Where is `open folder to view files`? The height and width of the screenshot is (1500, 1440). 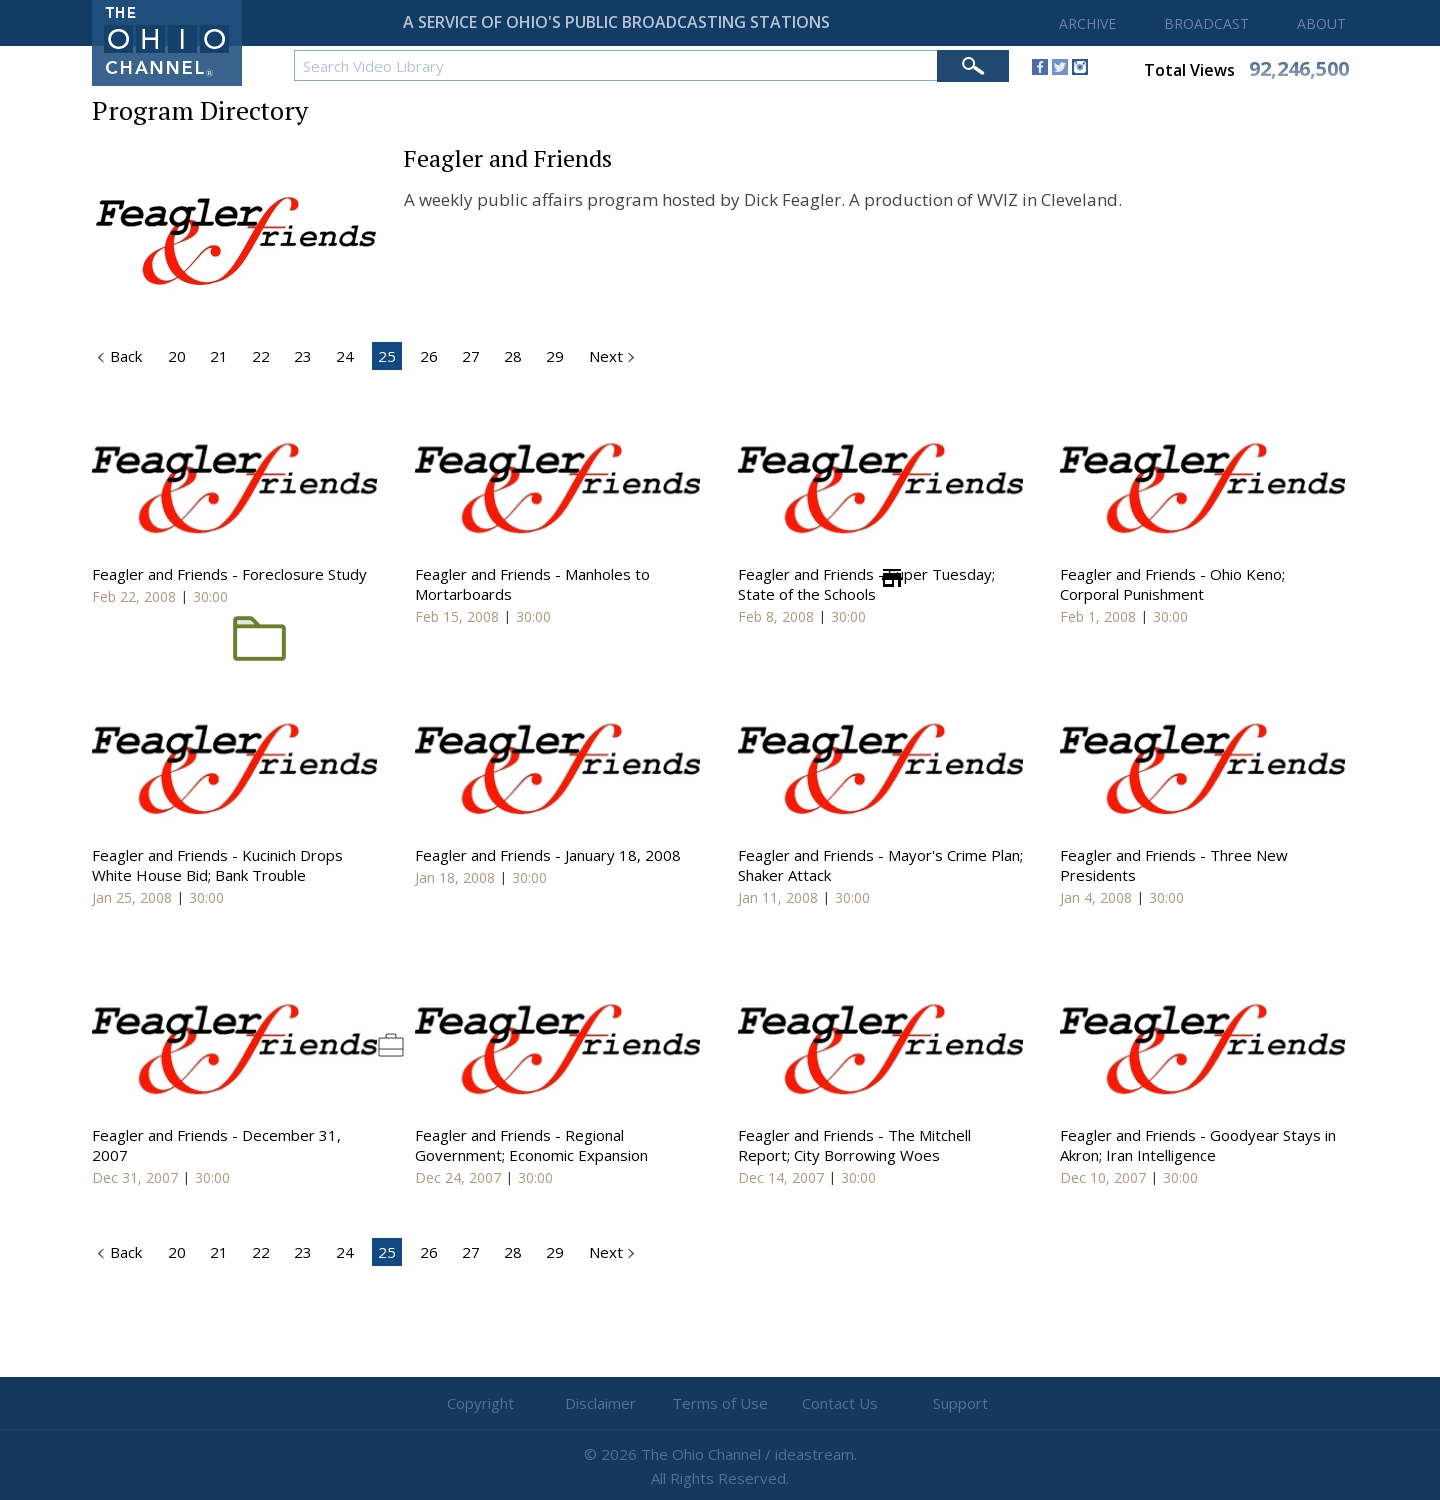
open folder to view files is located at coordinates (259, 638).